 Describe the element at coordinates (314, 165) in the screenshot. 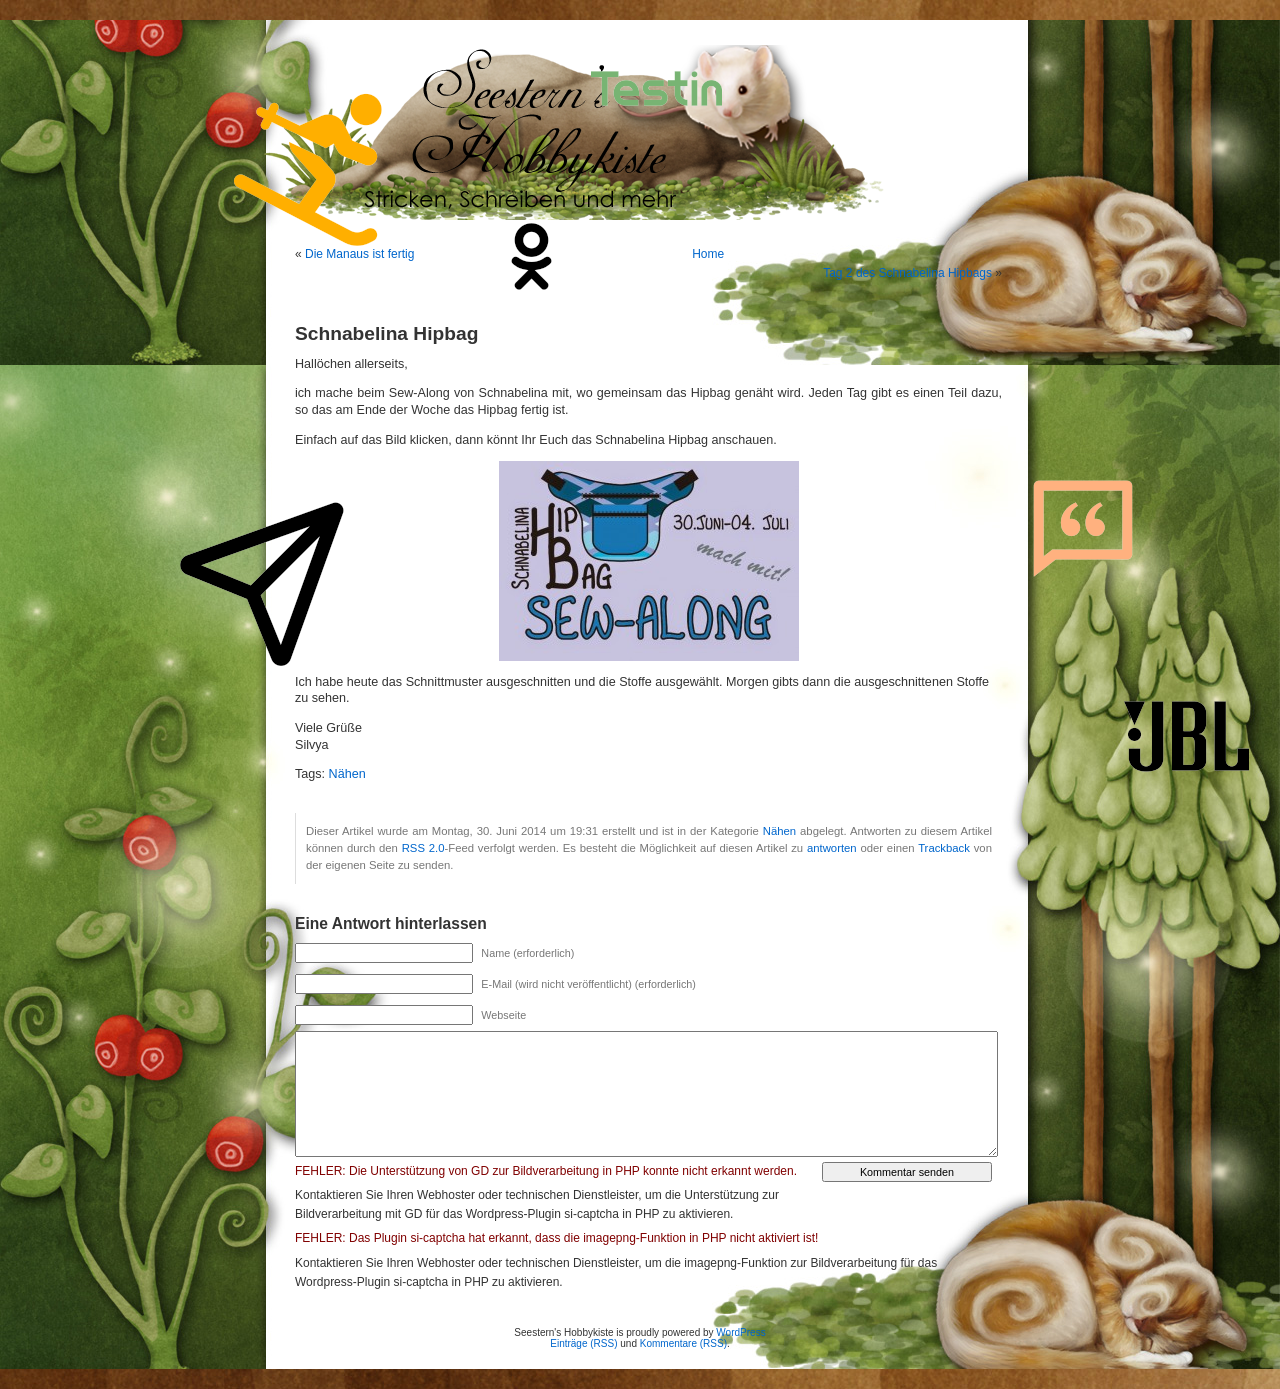

I see `filter or browse skiing activities` at that location.